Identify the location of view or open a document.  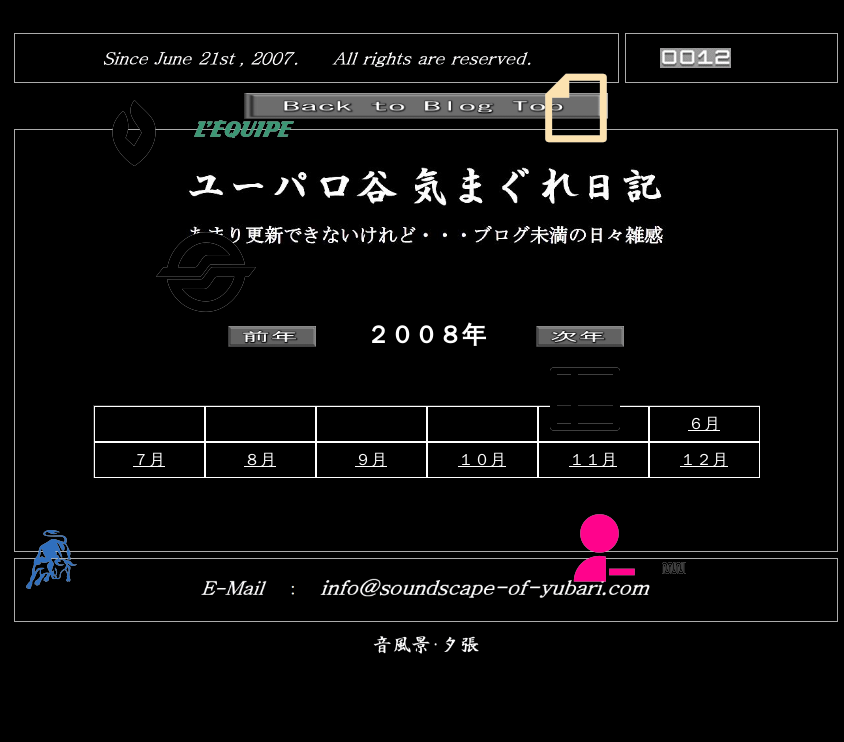
(576, 108).